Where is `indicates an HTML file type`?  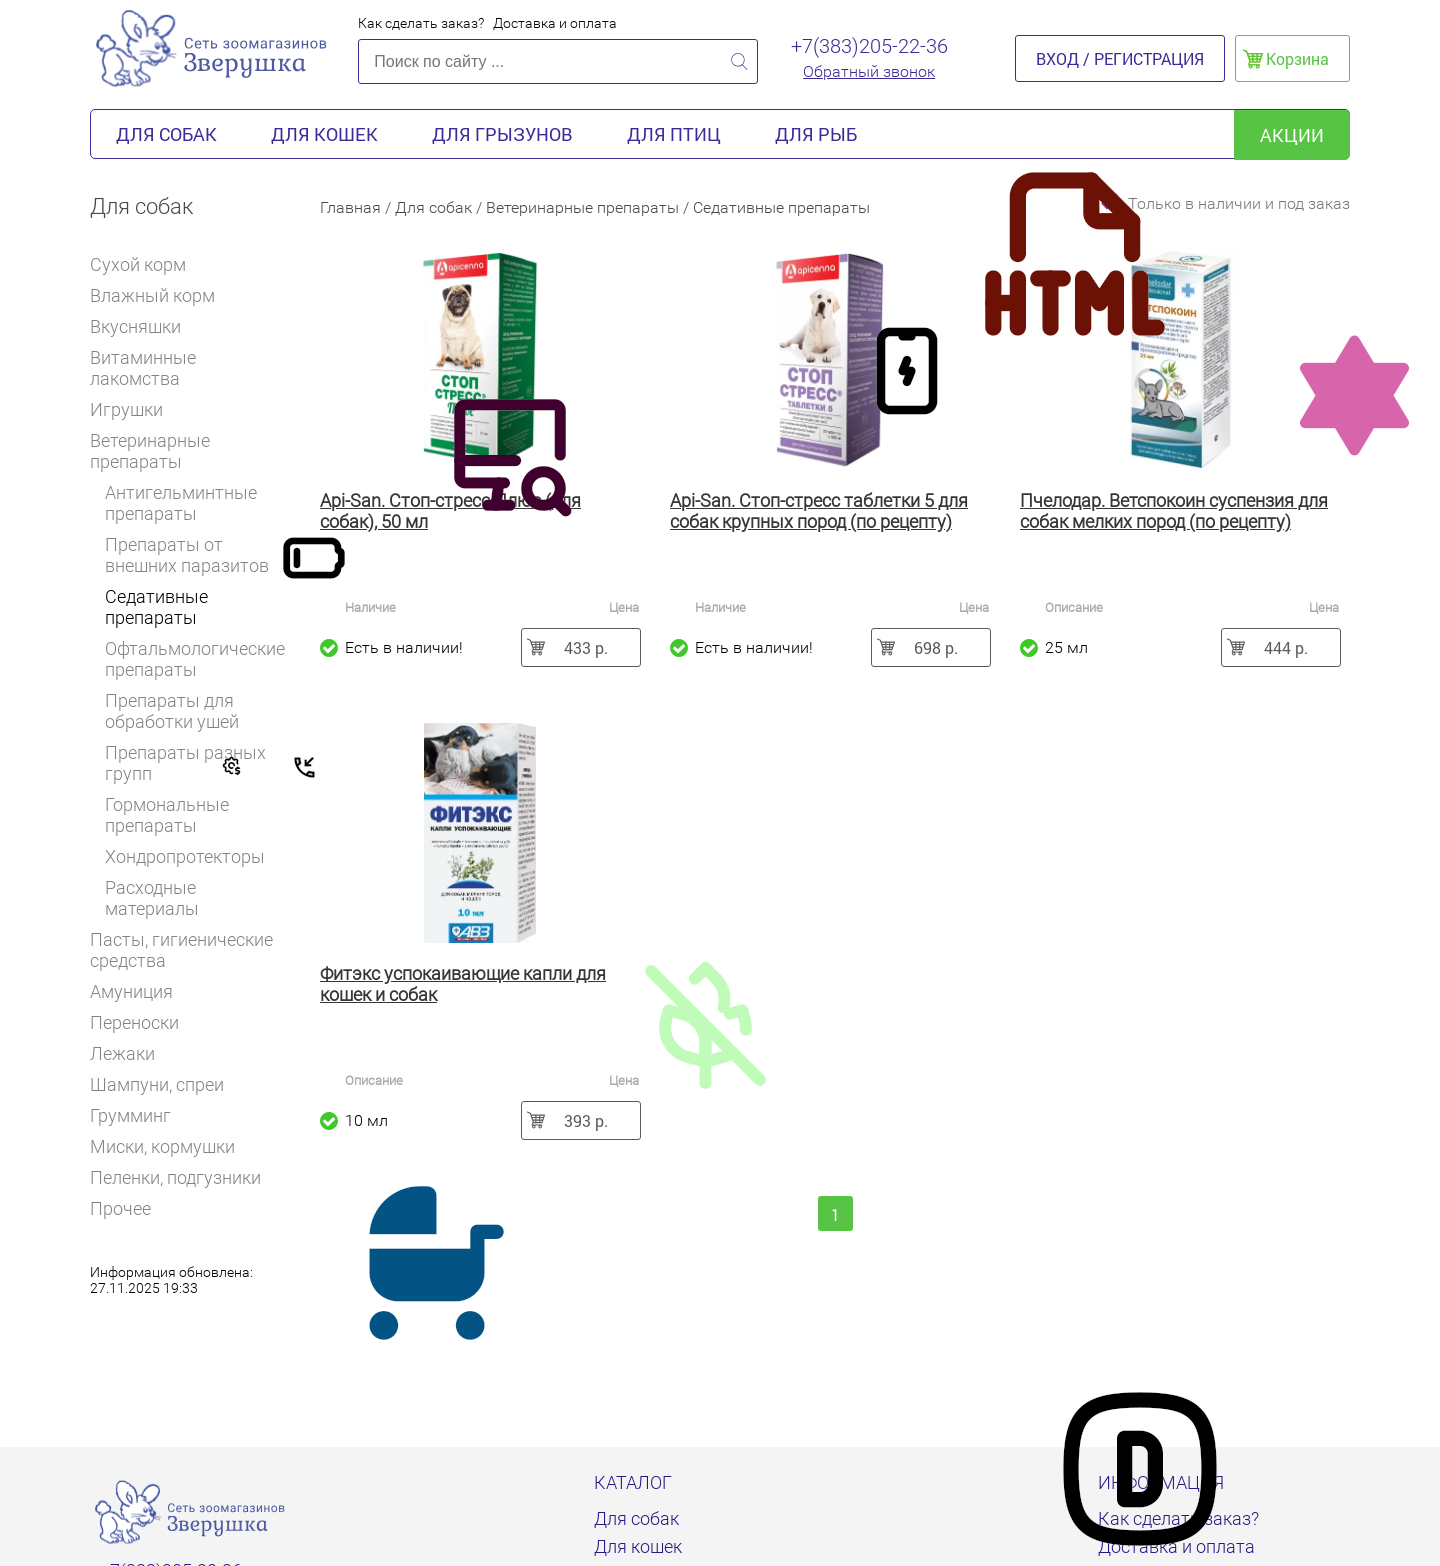 indicates an HTML file type is located at coordinates (1075, 254).